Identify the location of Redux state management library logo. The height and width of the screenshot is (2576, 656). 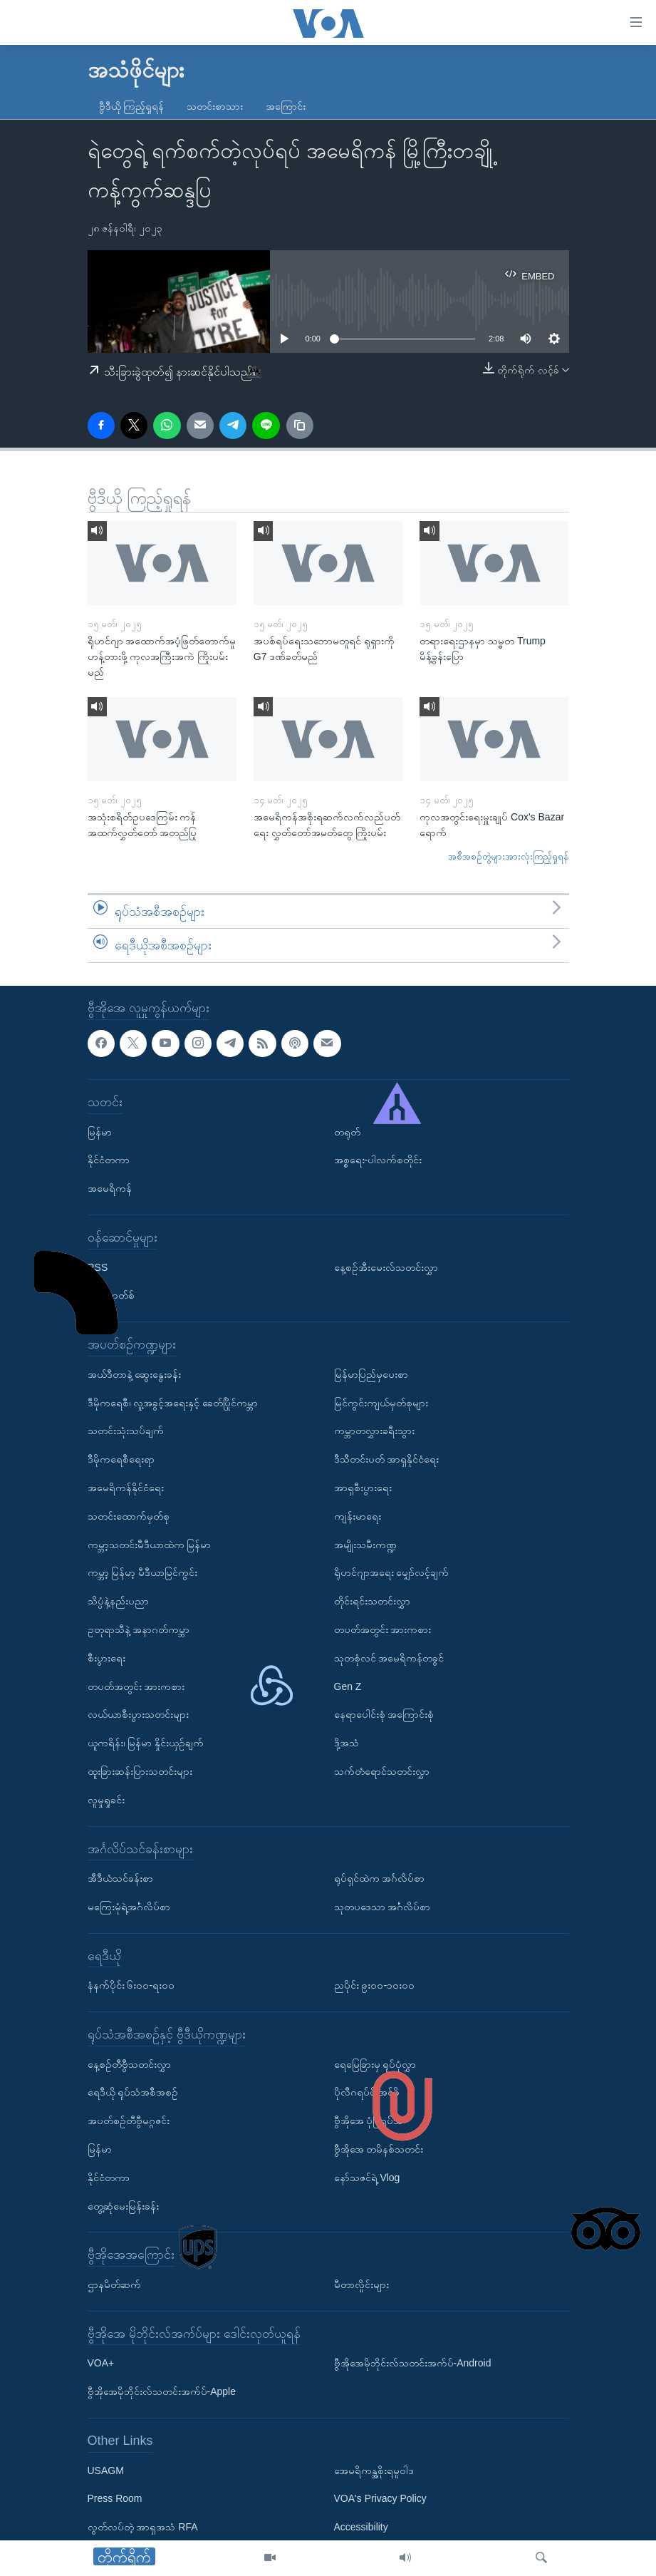
(271, 1685).